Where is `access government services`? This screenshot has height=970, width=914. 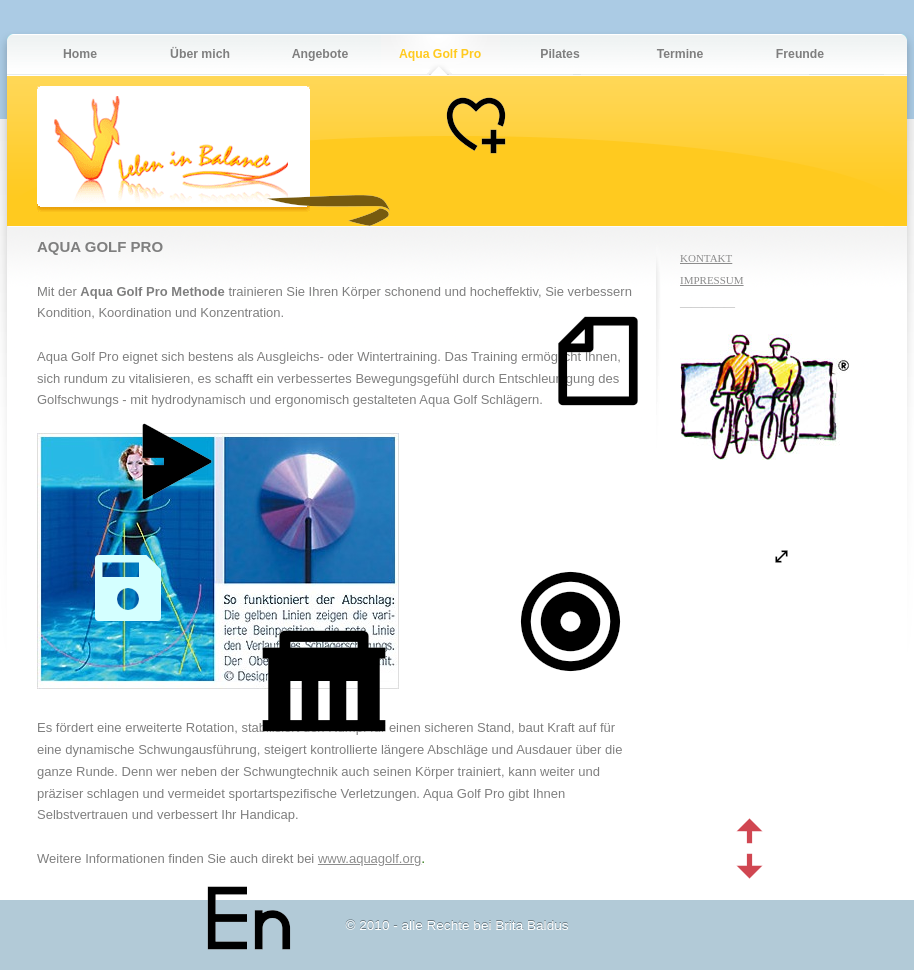 access government services is located at coordinates (324, 681).